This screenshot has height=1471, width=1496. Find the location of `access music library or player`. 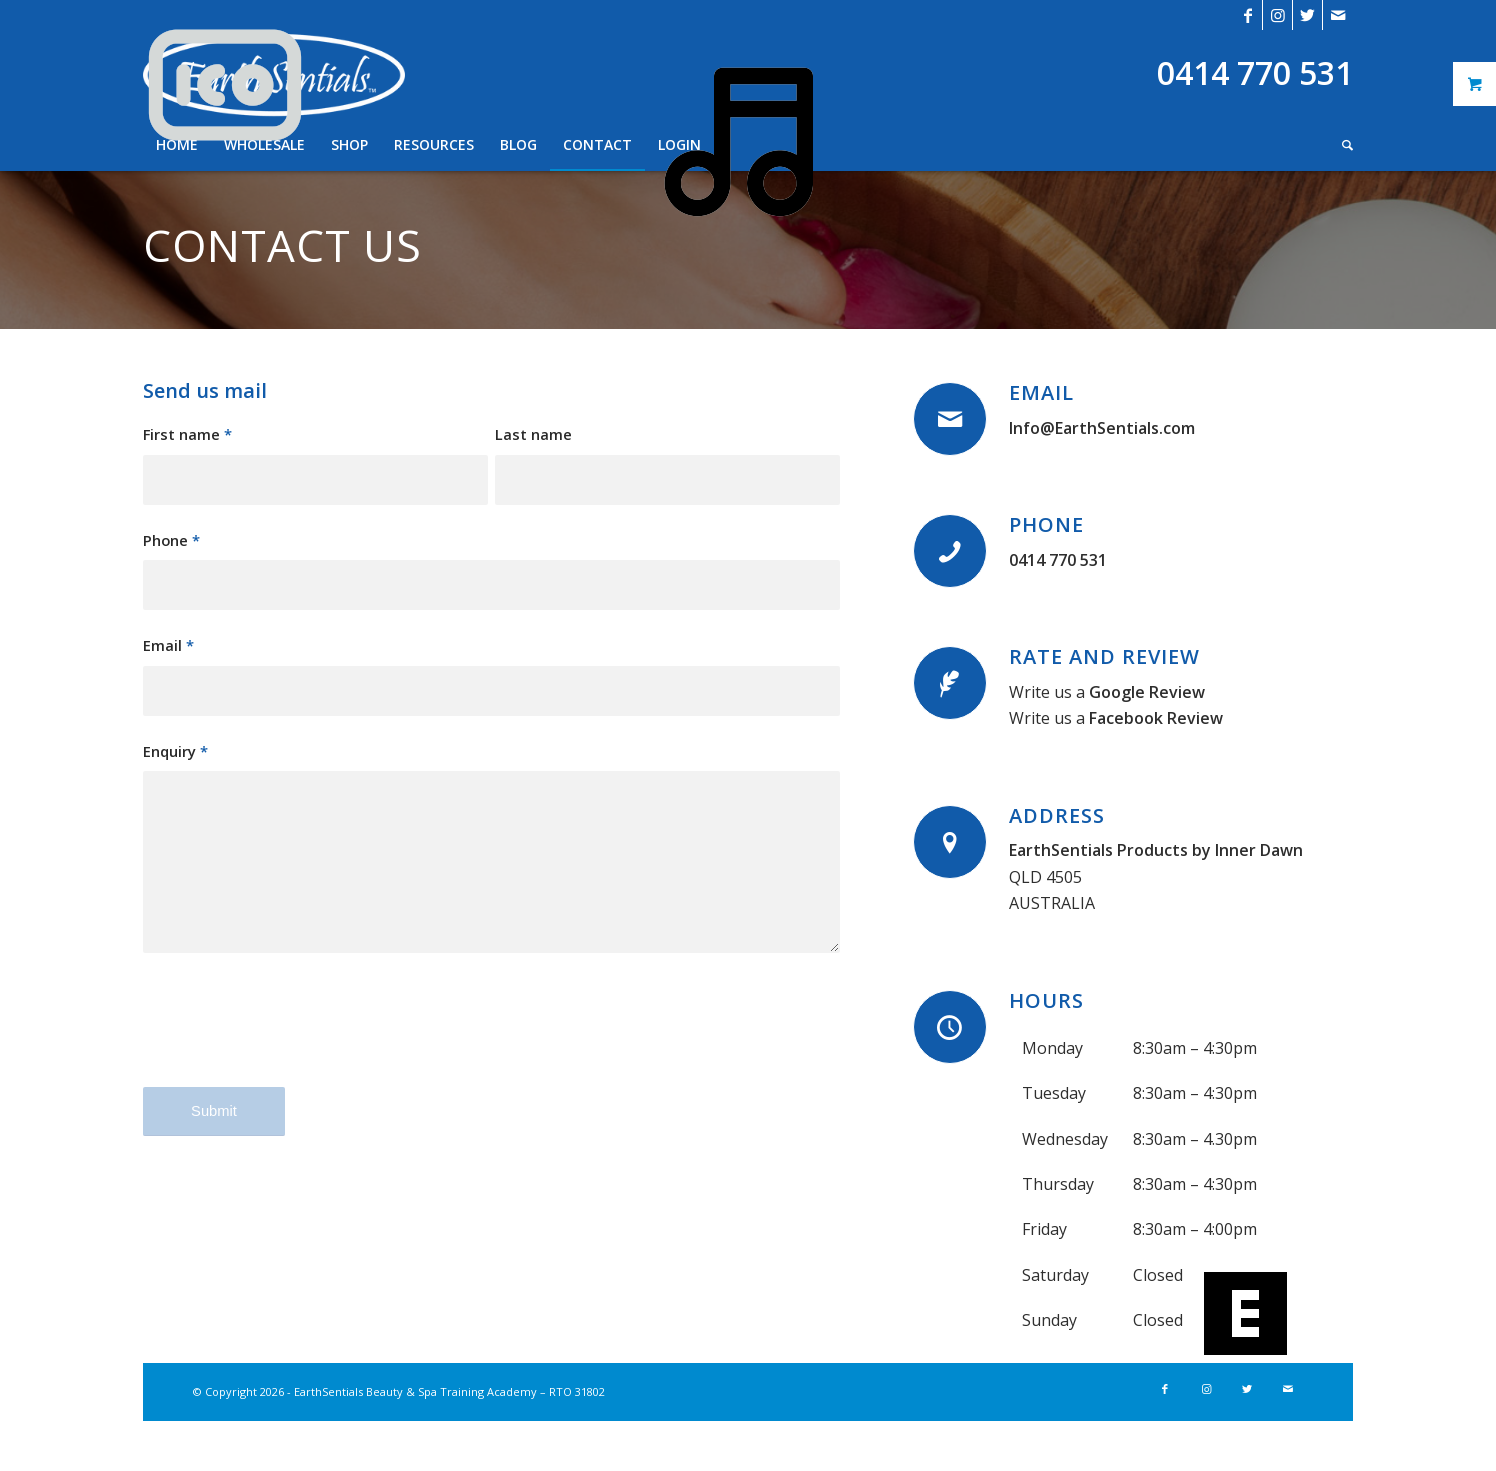

access music library or player is located at coordinates (747, 142).